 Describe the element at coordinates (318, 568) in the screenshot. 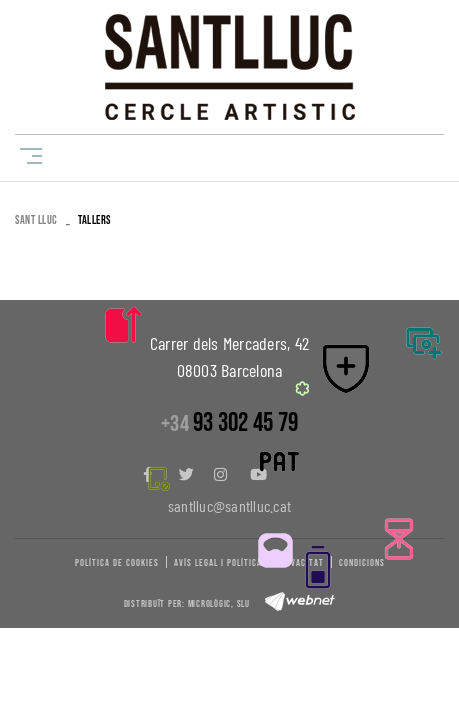

I see `indicates medium battery level` at that location.